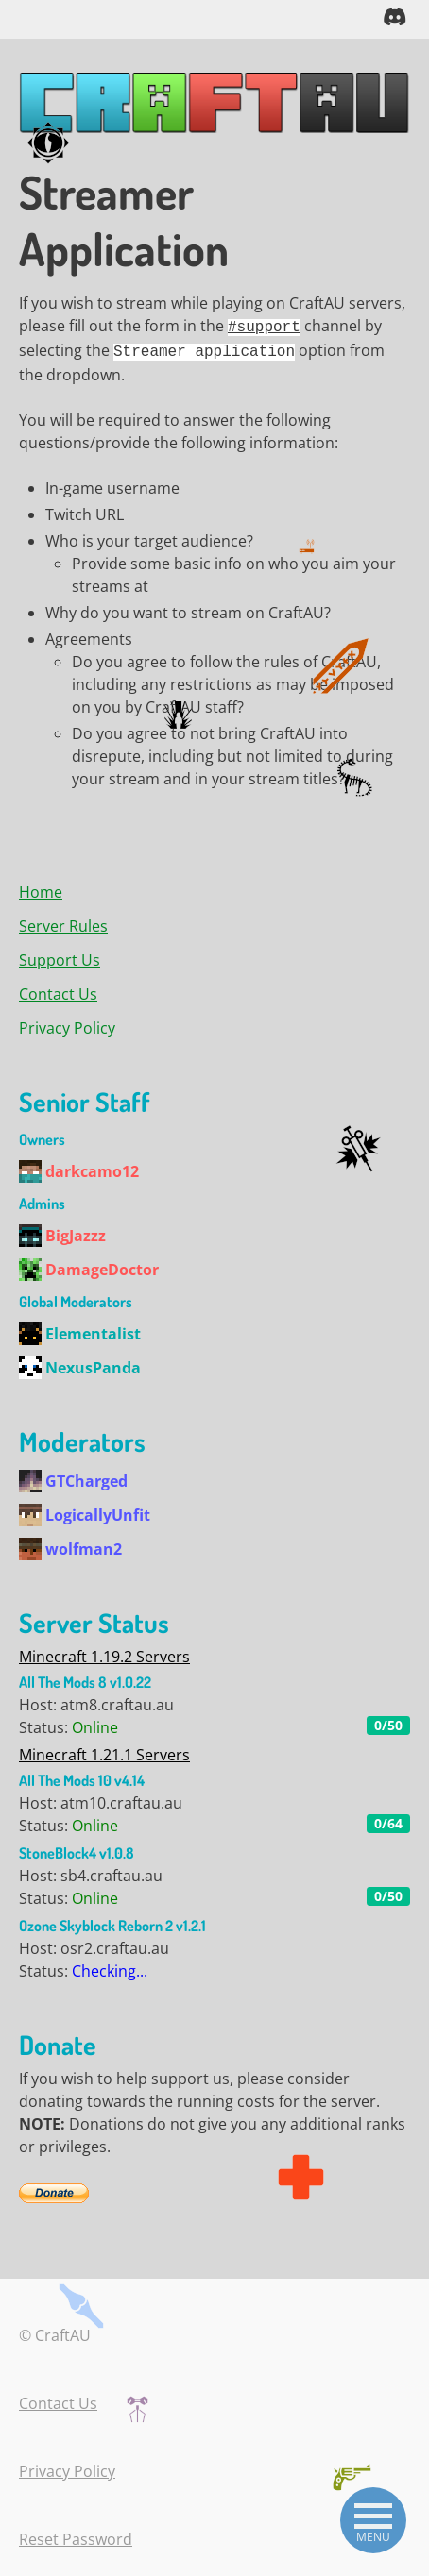  Describe the element at coordinates (178, 715) in the screenshot. I see `activate critical hit or deadly strike ability` at that location.